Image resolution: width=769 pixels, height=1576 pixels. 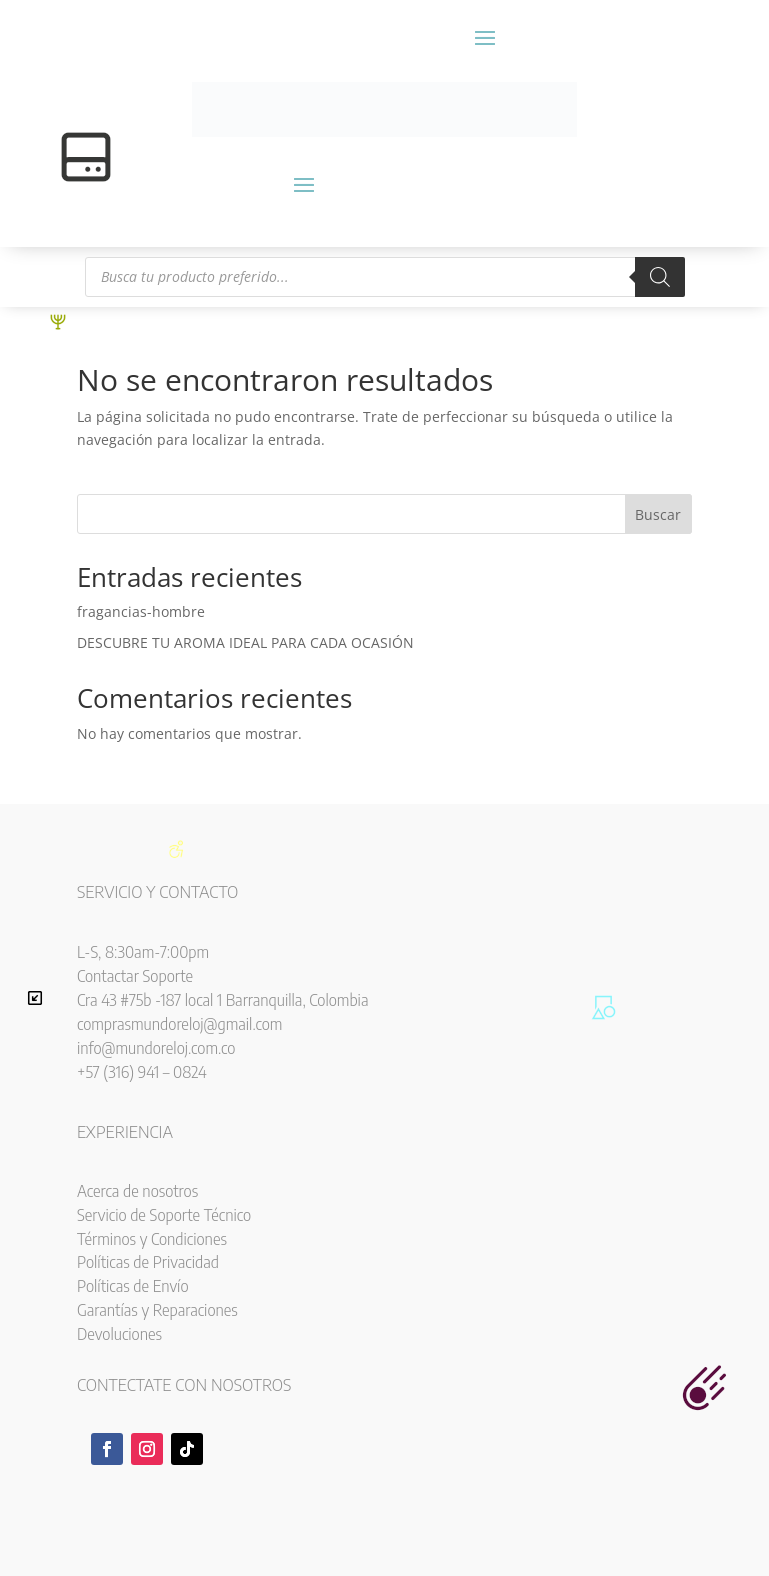 What do you see at coordinates (86, 157) in the screenshot?
I see `access hard drive or storage settings` at bounding box center [86, 157].